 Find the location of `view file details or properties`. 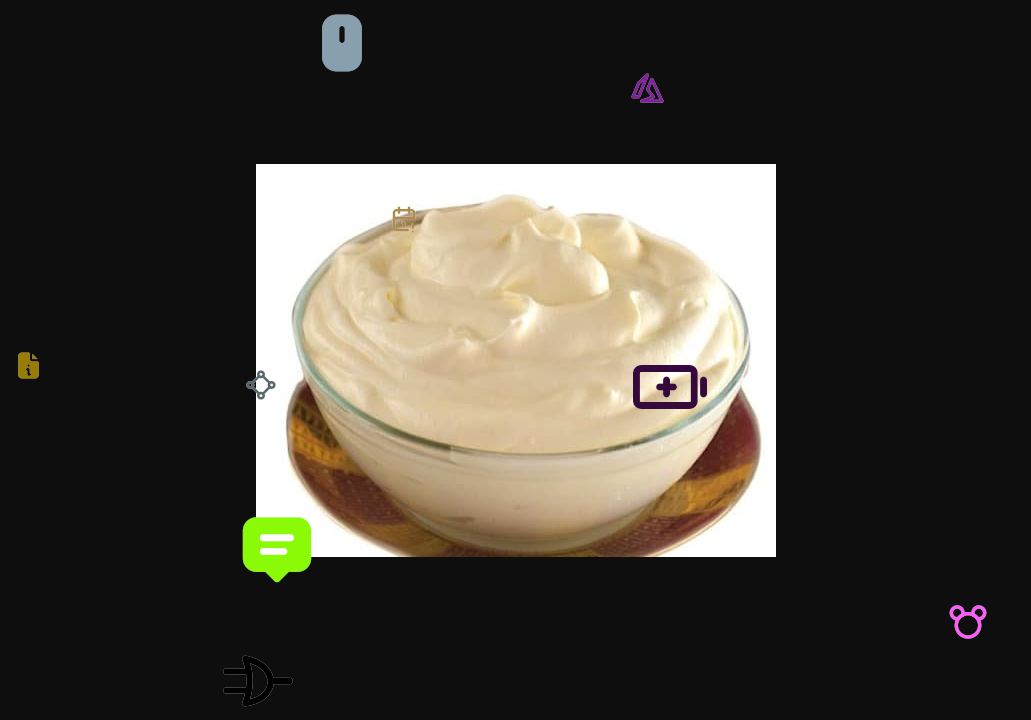

view file details or properties is located at coordinates (28, 365).